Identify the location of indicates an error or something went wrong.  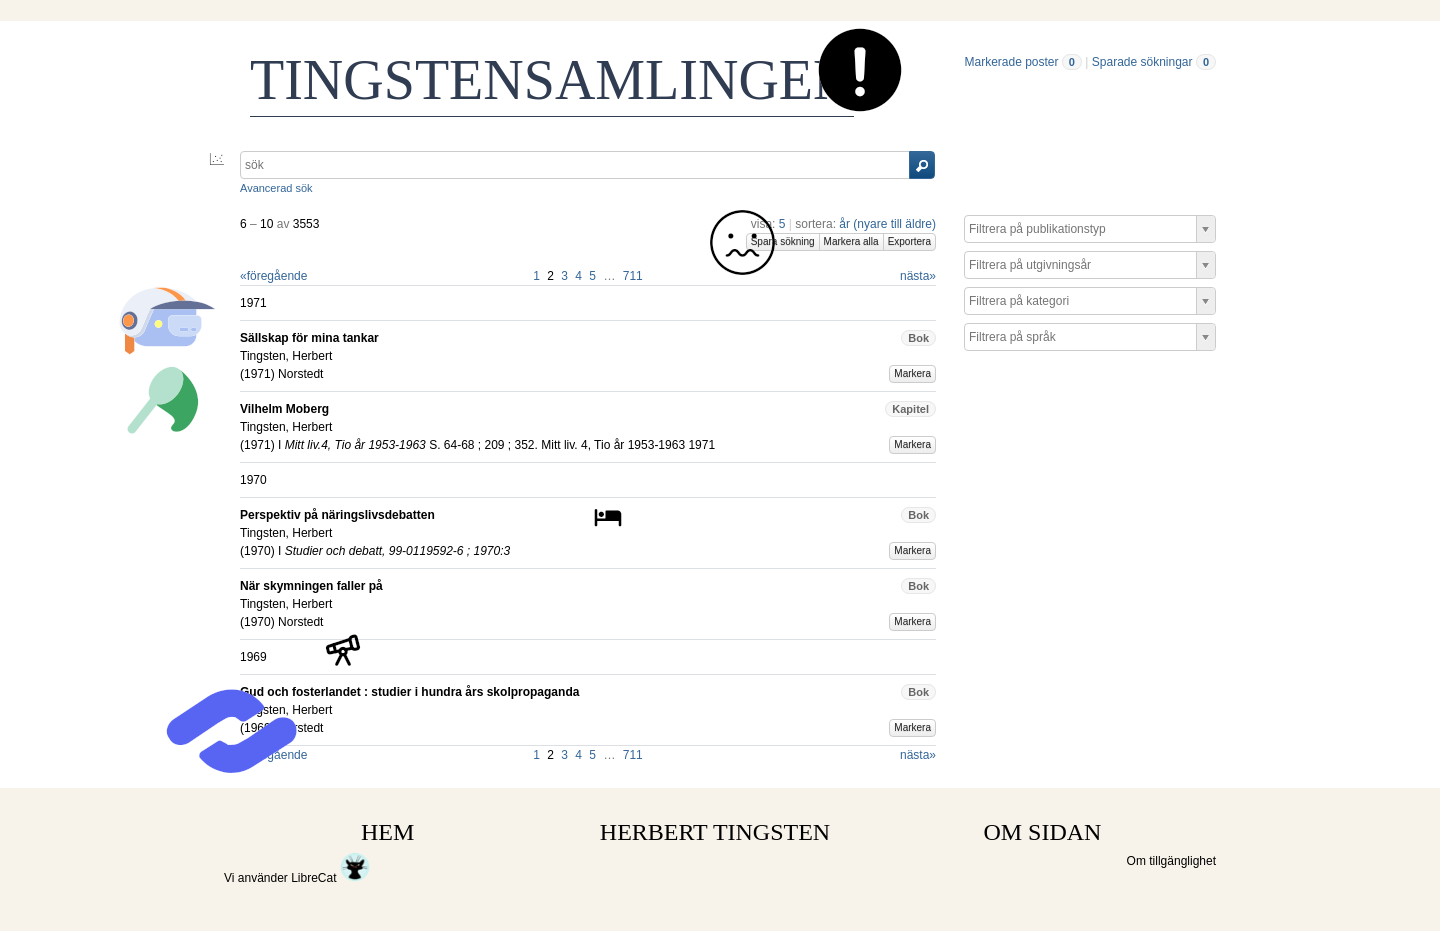
(742, 242).